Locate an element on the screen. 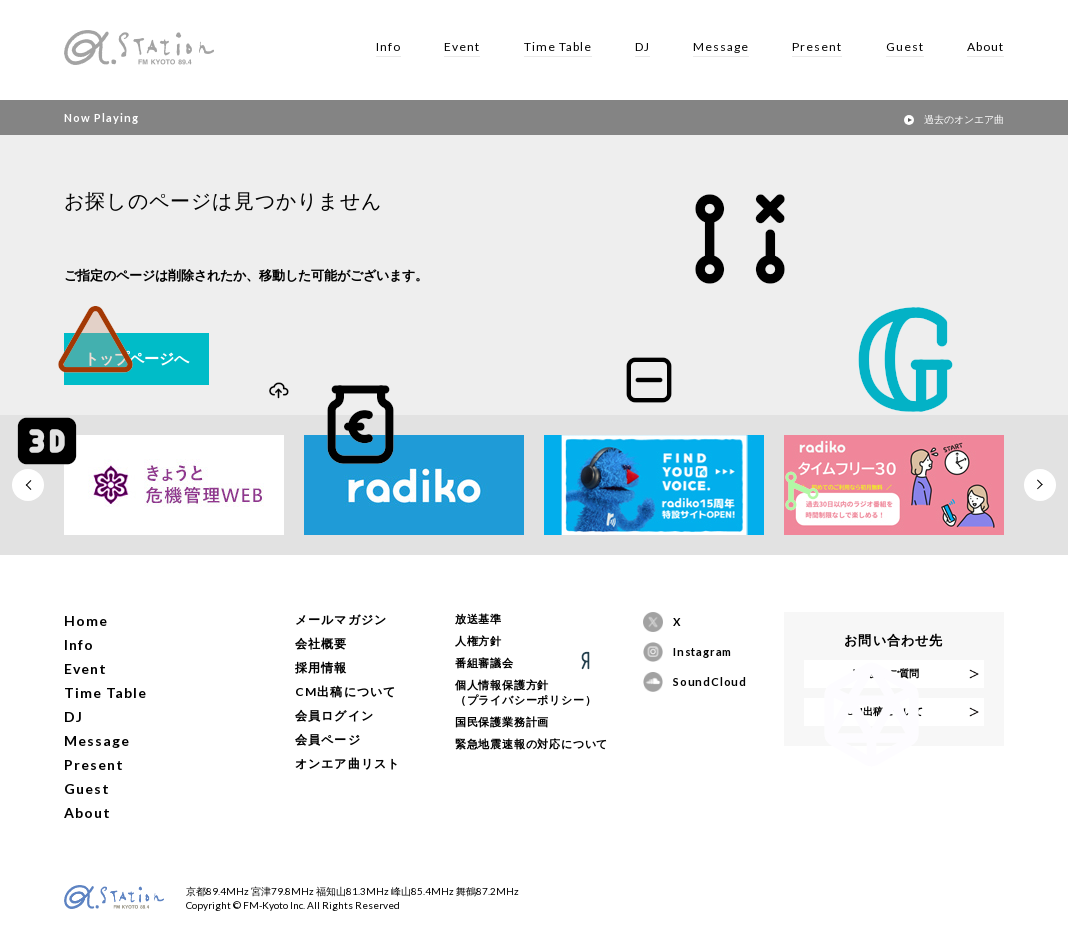  upload file to cloud storage is located at coordinates (278, 389).